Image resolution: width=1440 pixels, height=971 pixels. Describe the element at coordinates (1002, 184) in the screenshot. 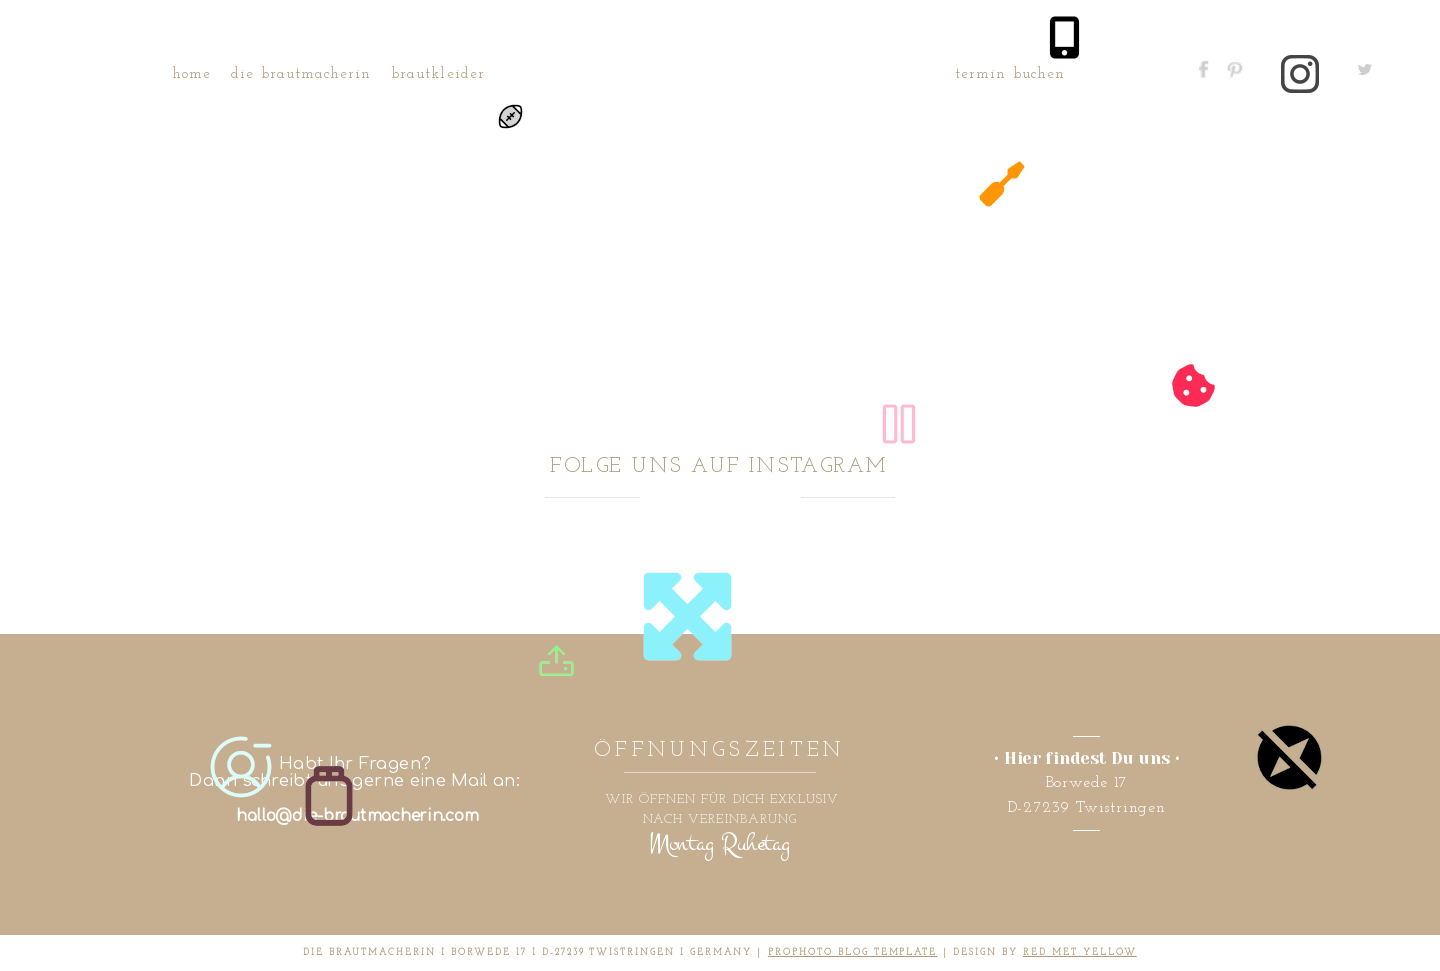

I see `access settings or configuration options` at that location.